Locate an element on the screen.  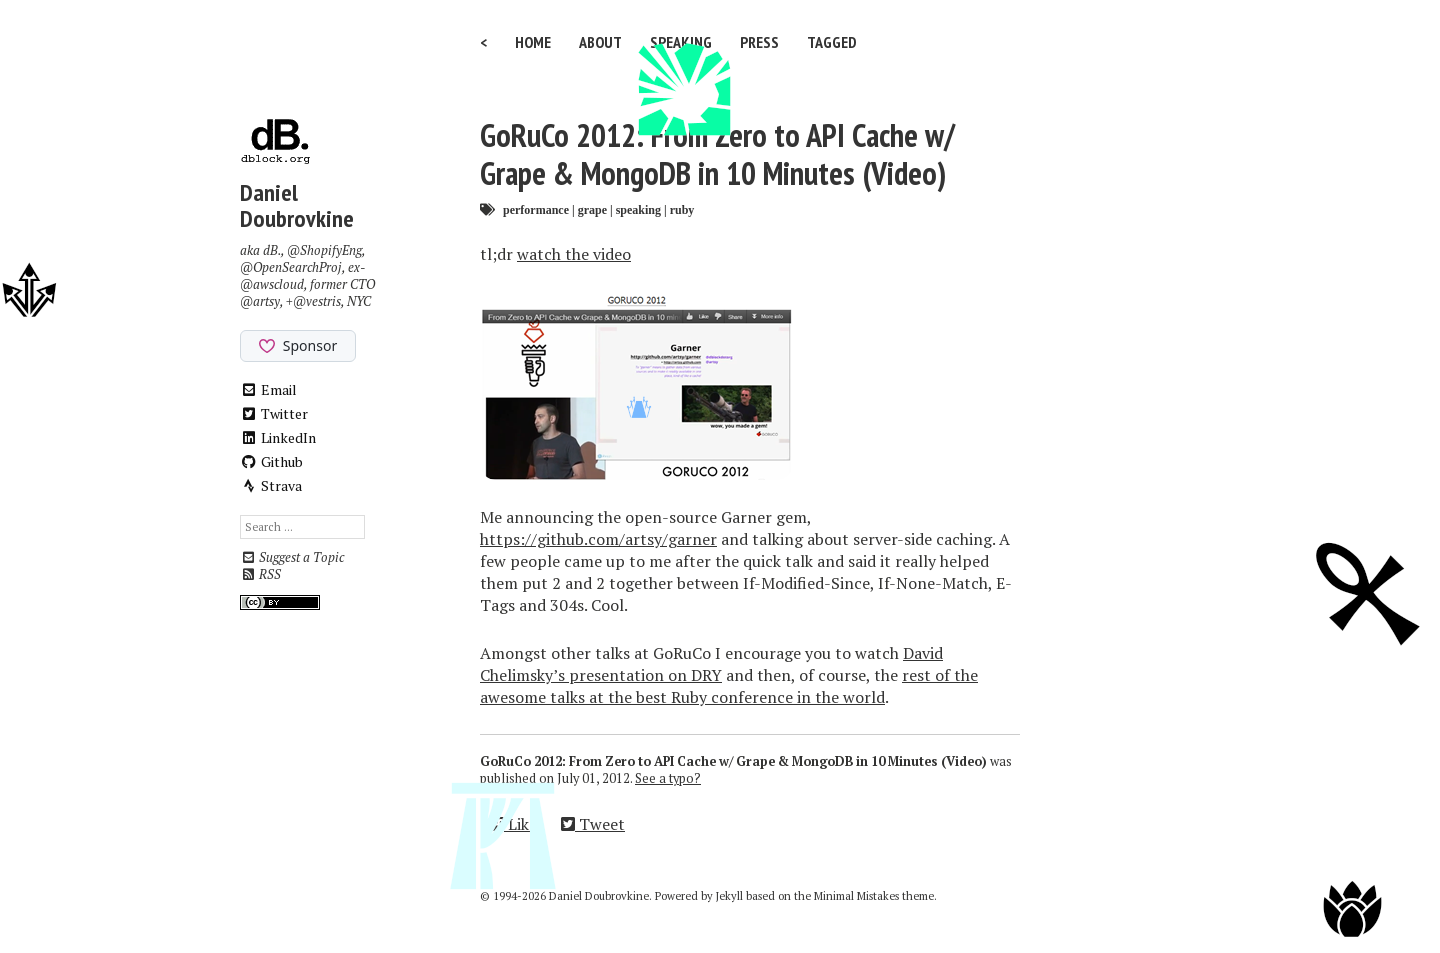
indicates a powerful attack or ground-smashing ability is located at coordinates (684, 89).